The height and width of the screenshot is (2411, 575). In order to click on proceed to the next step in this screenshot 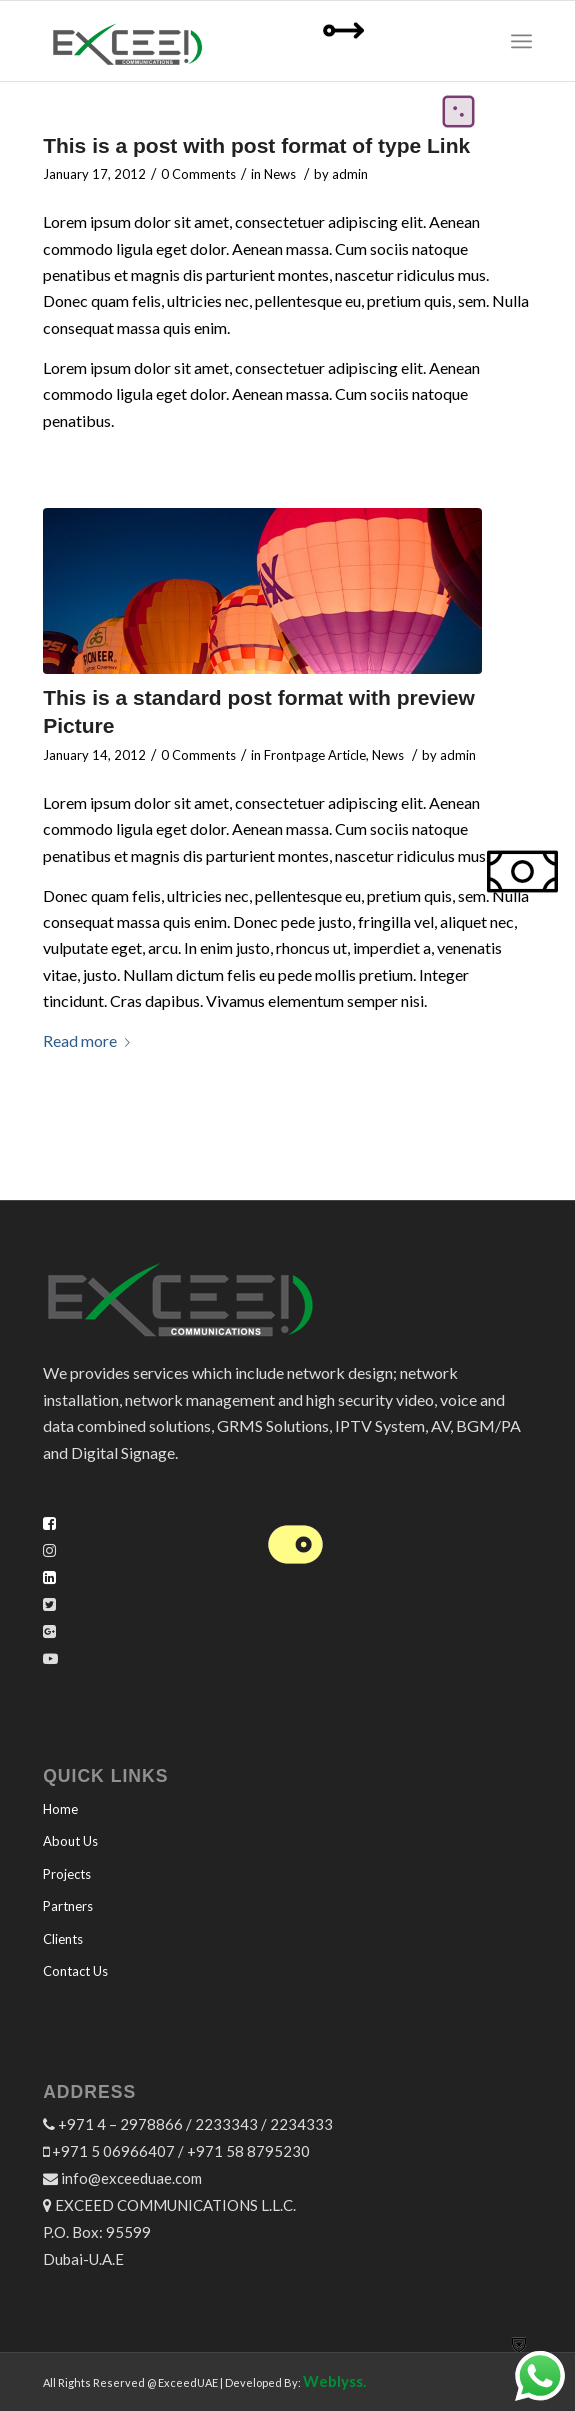, I will do `click(343, 30)`.